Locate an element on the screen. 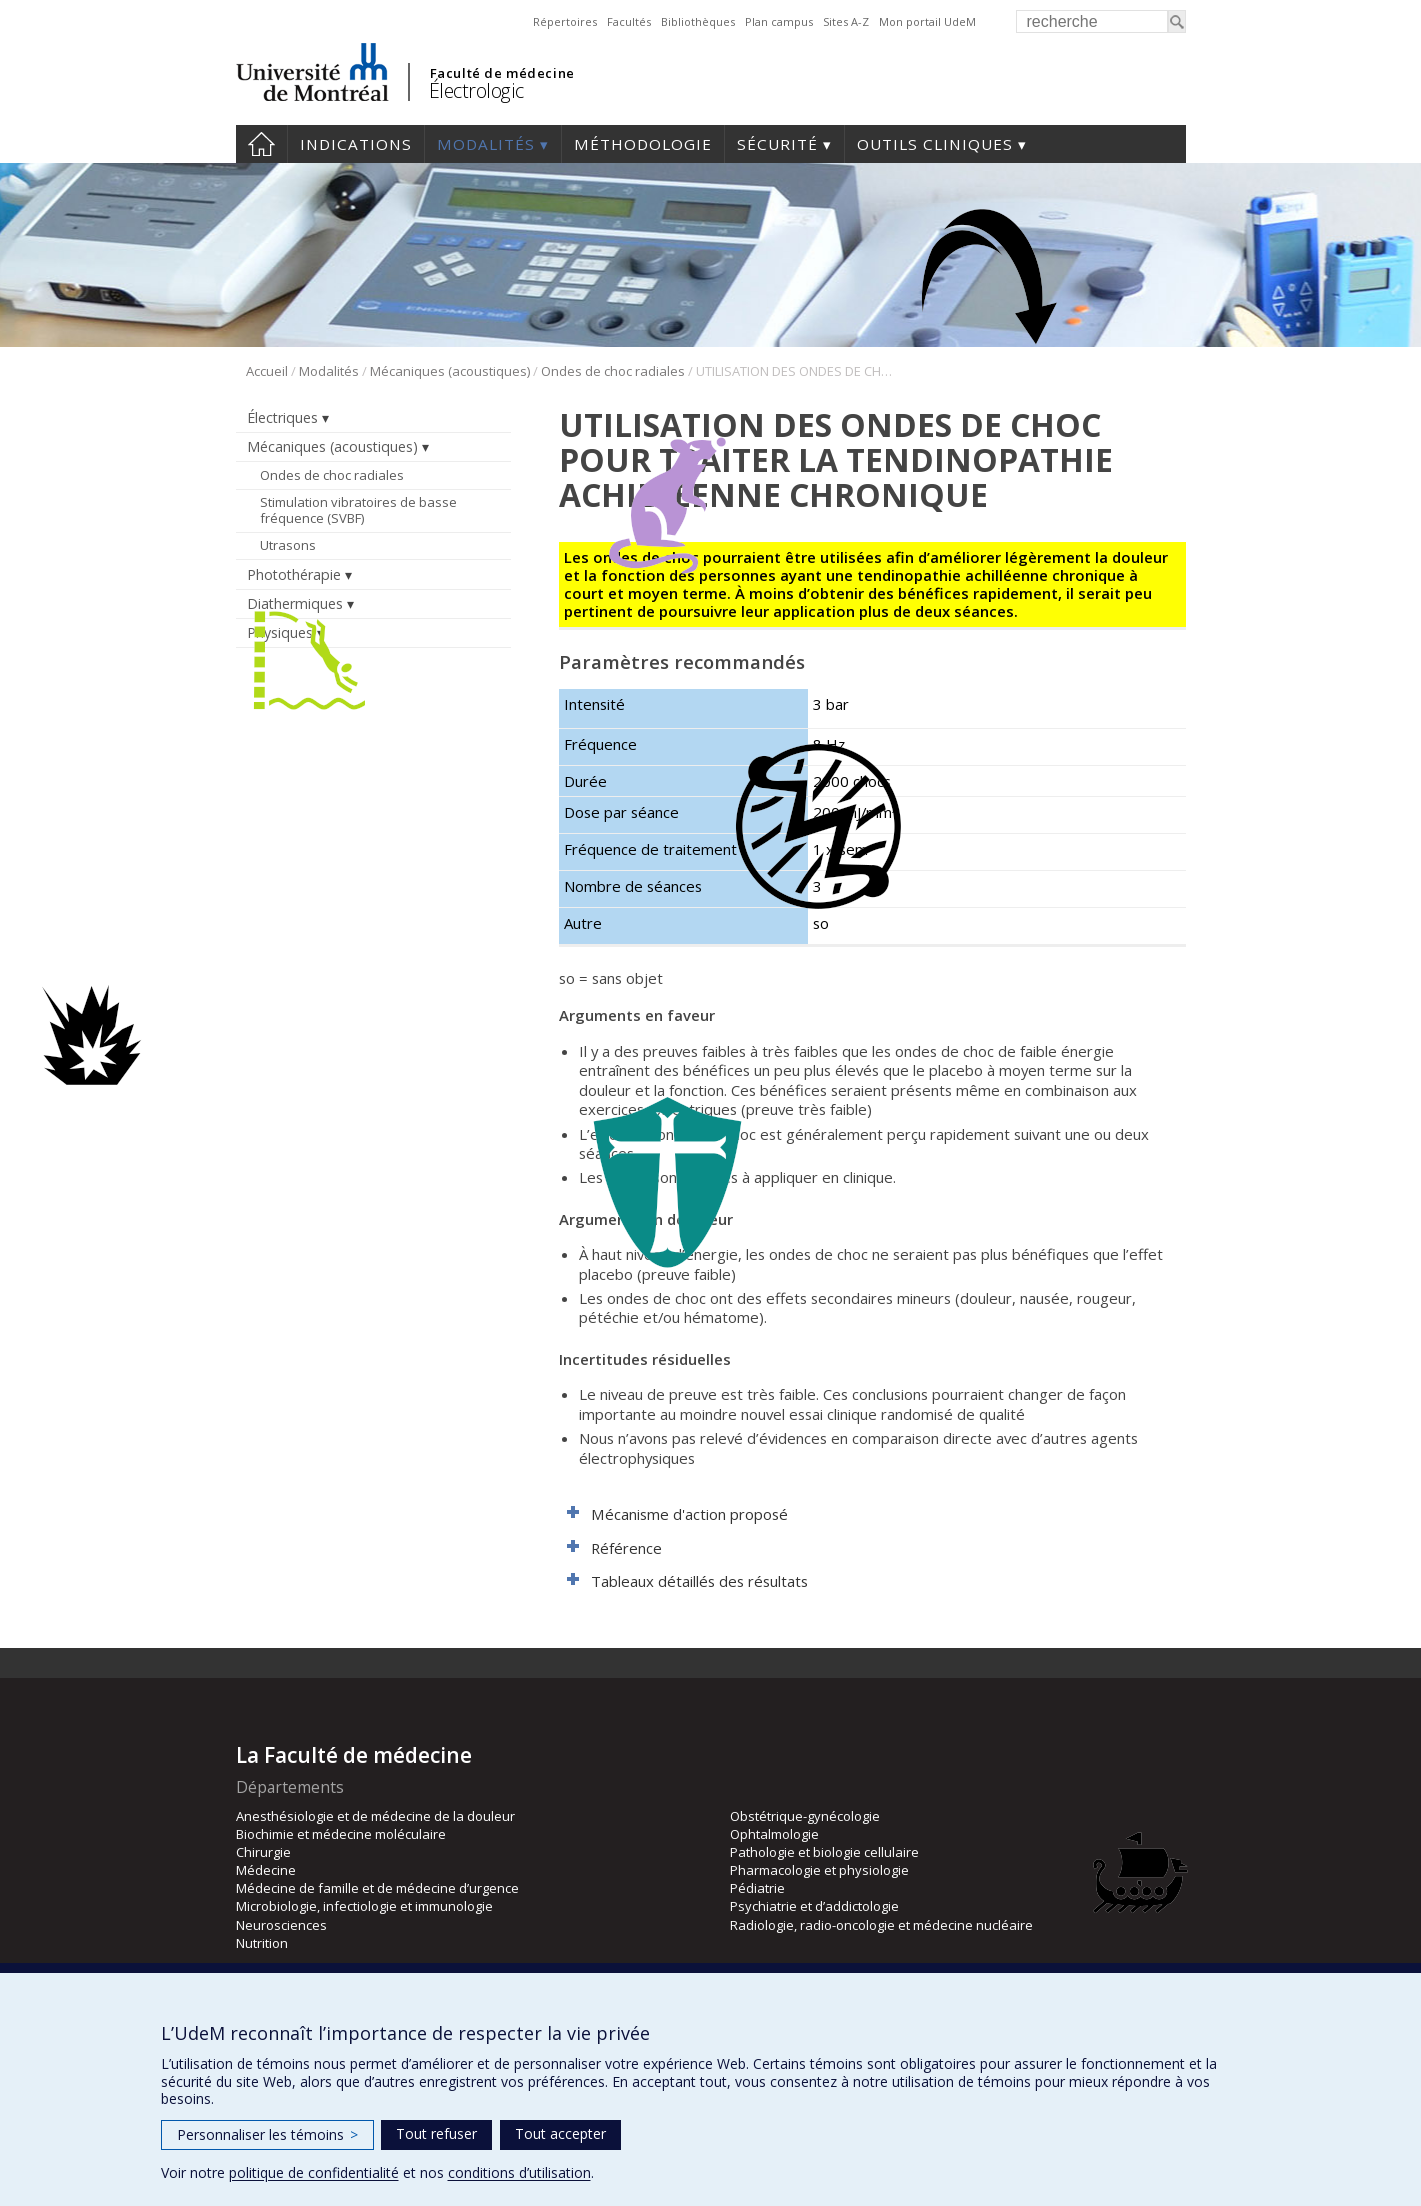 The width and height of the screenshot is (1421, 2206). indicates pest or vermin in a game context is located at coordinates (667, 505).